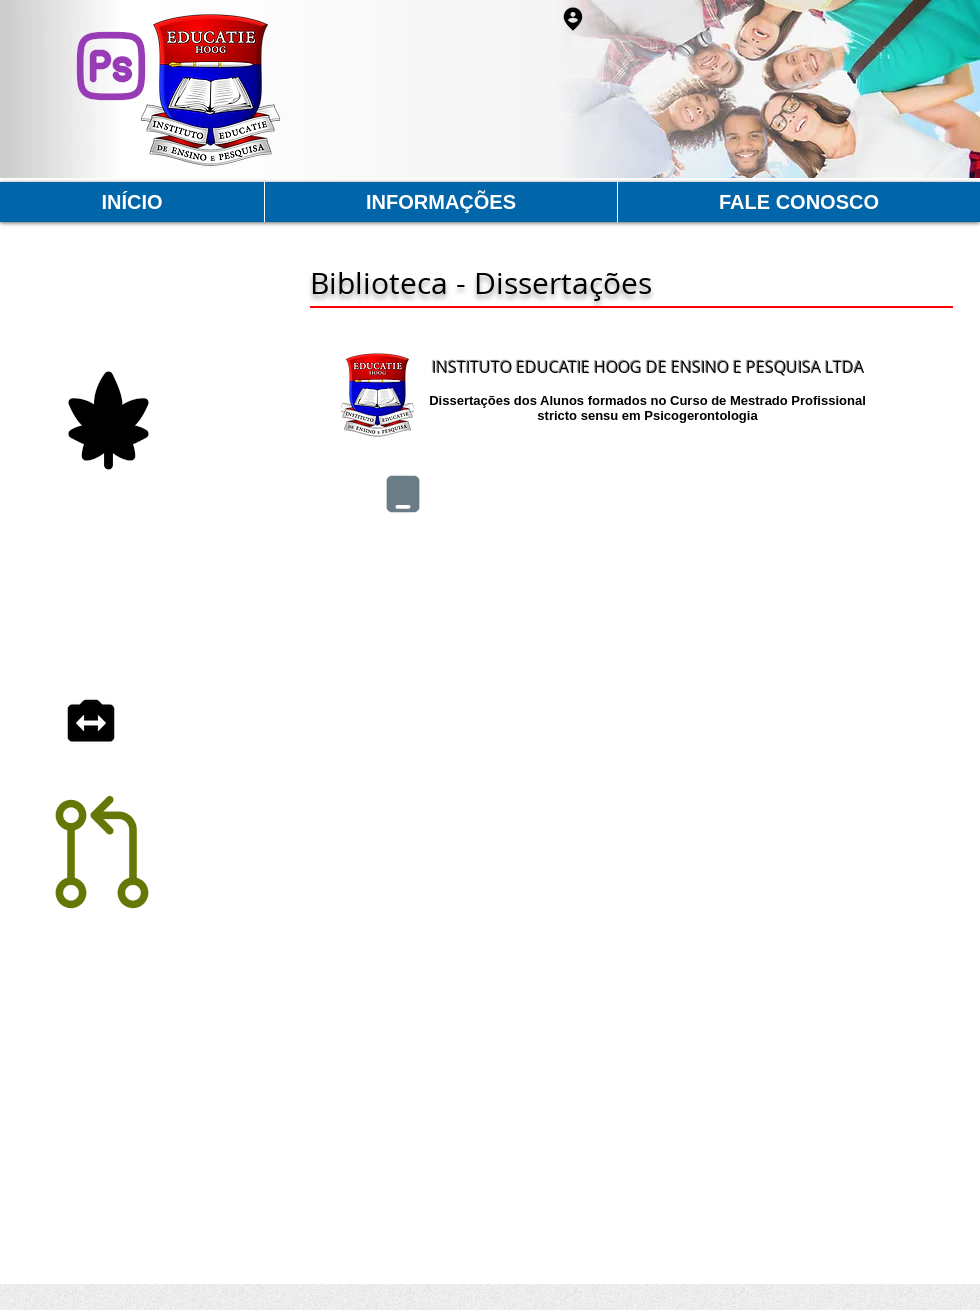 This screenshot has width=980, height=1310. Describe the element at coordinates (102, 854) in the screenshot. I see `create a new pull request` at that location.